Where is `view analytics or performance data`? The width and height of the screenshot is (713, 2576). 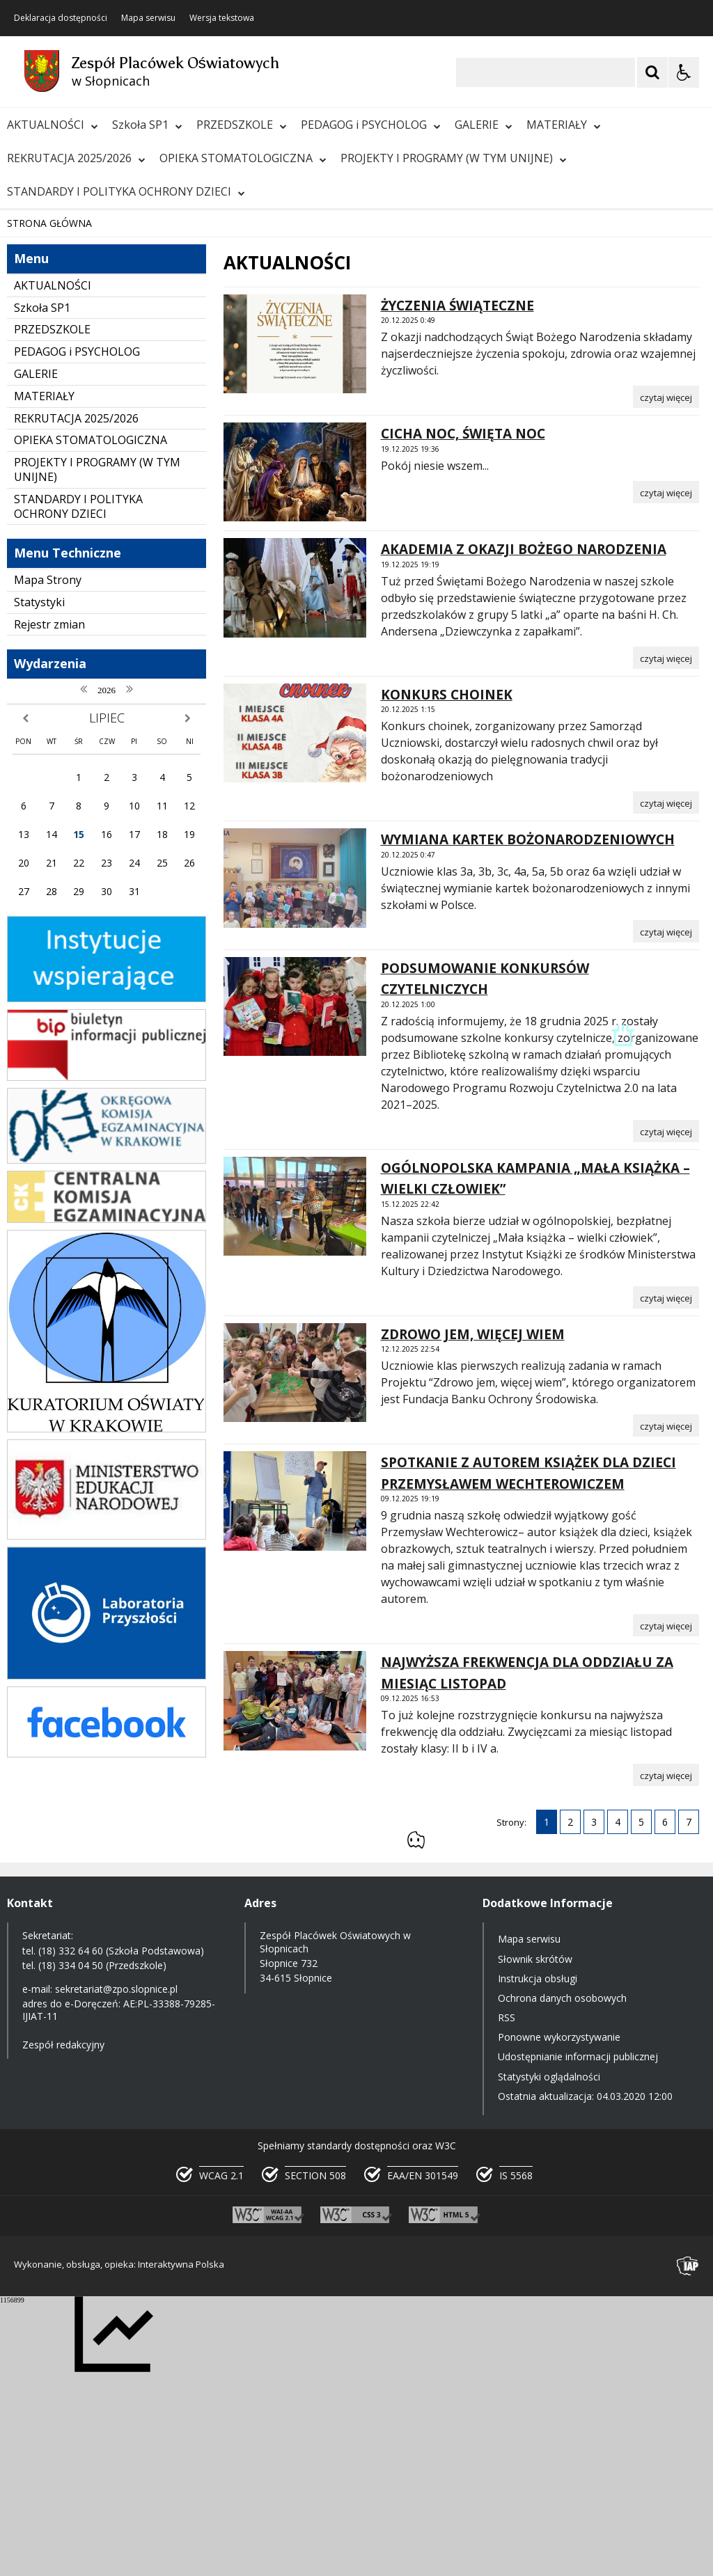 view analytics or performance data is located at coordinates (112, 2334).